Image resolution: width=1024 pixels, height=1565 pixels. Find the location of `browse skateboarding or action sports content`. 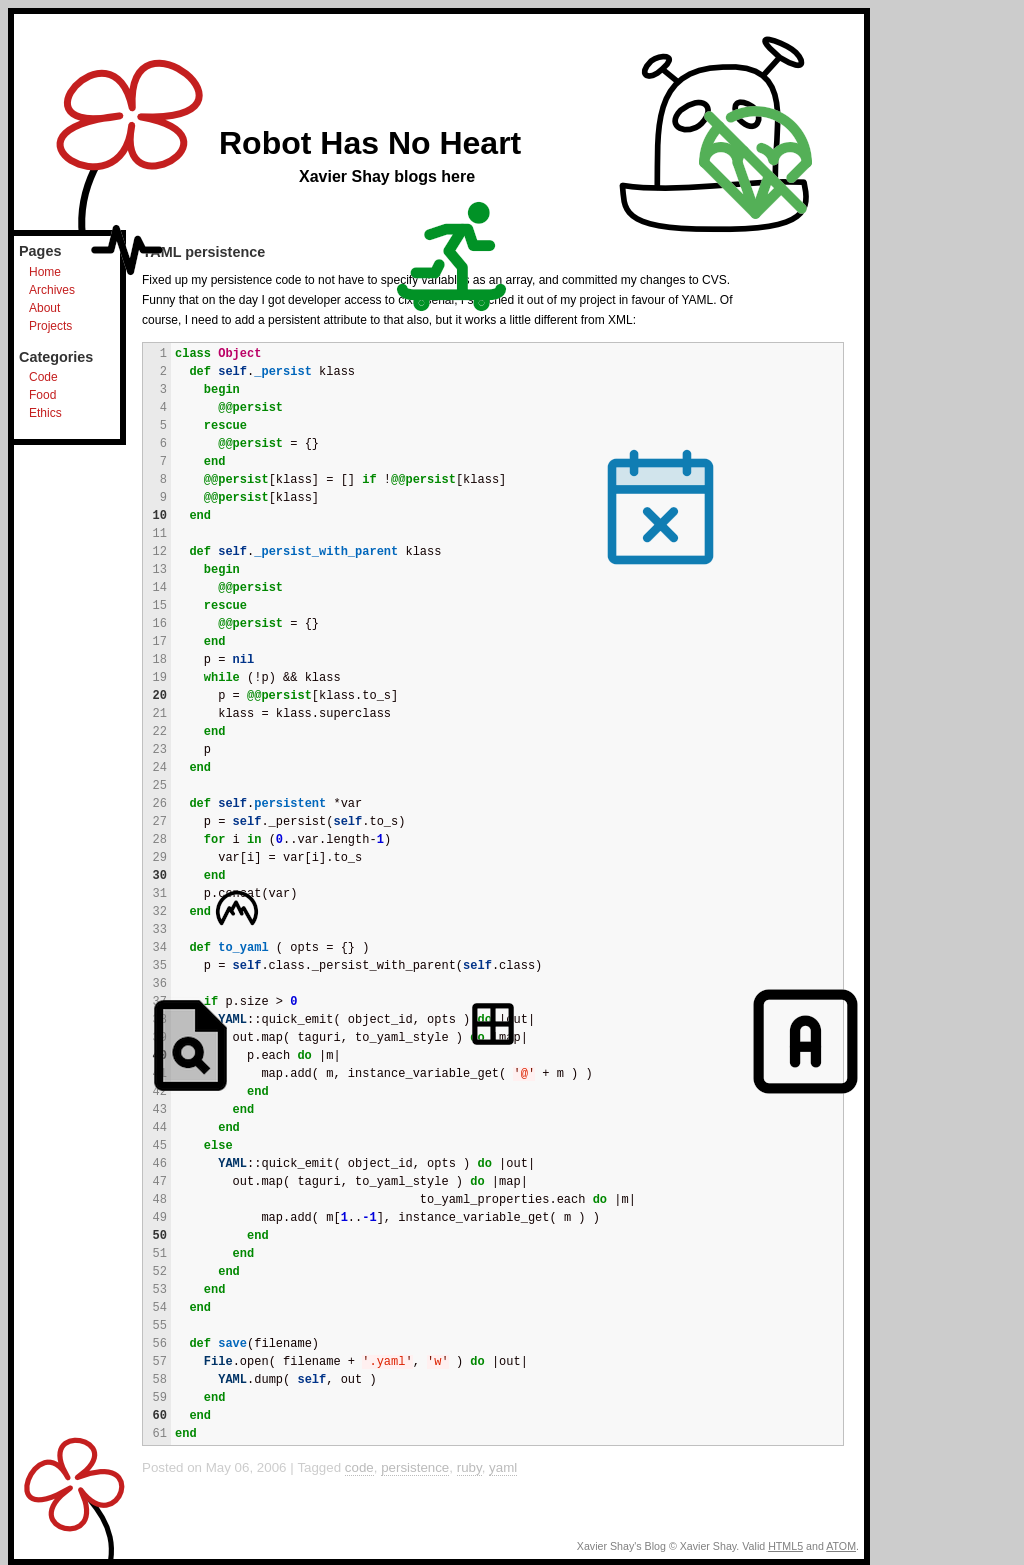

browse skateboarding or action sports content is located at coordinates (451, 256).